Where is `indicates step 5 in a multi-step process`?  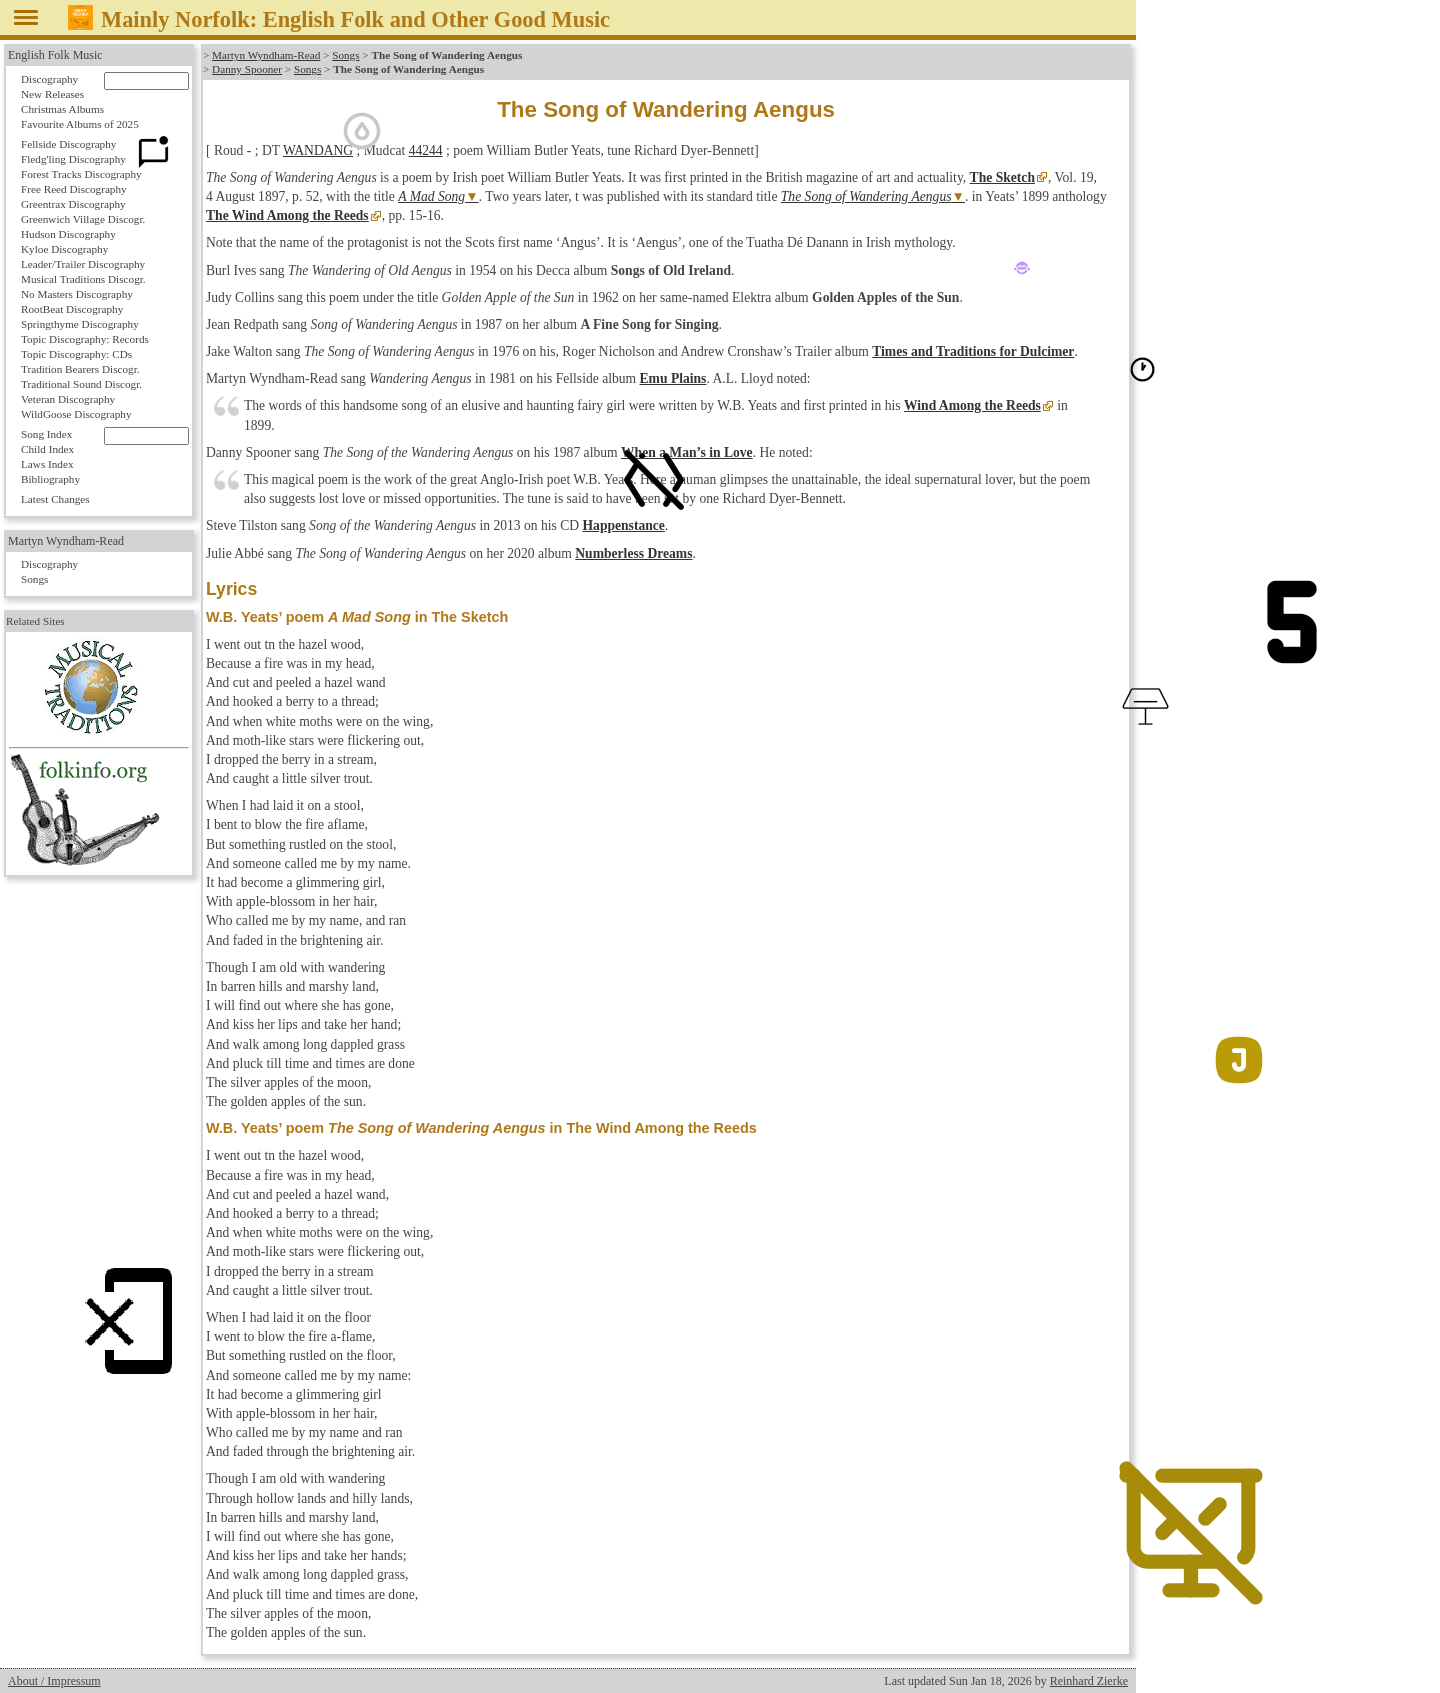 indicates step 5 in a multi-step process is located at coordinates (1292, 622).